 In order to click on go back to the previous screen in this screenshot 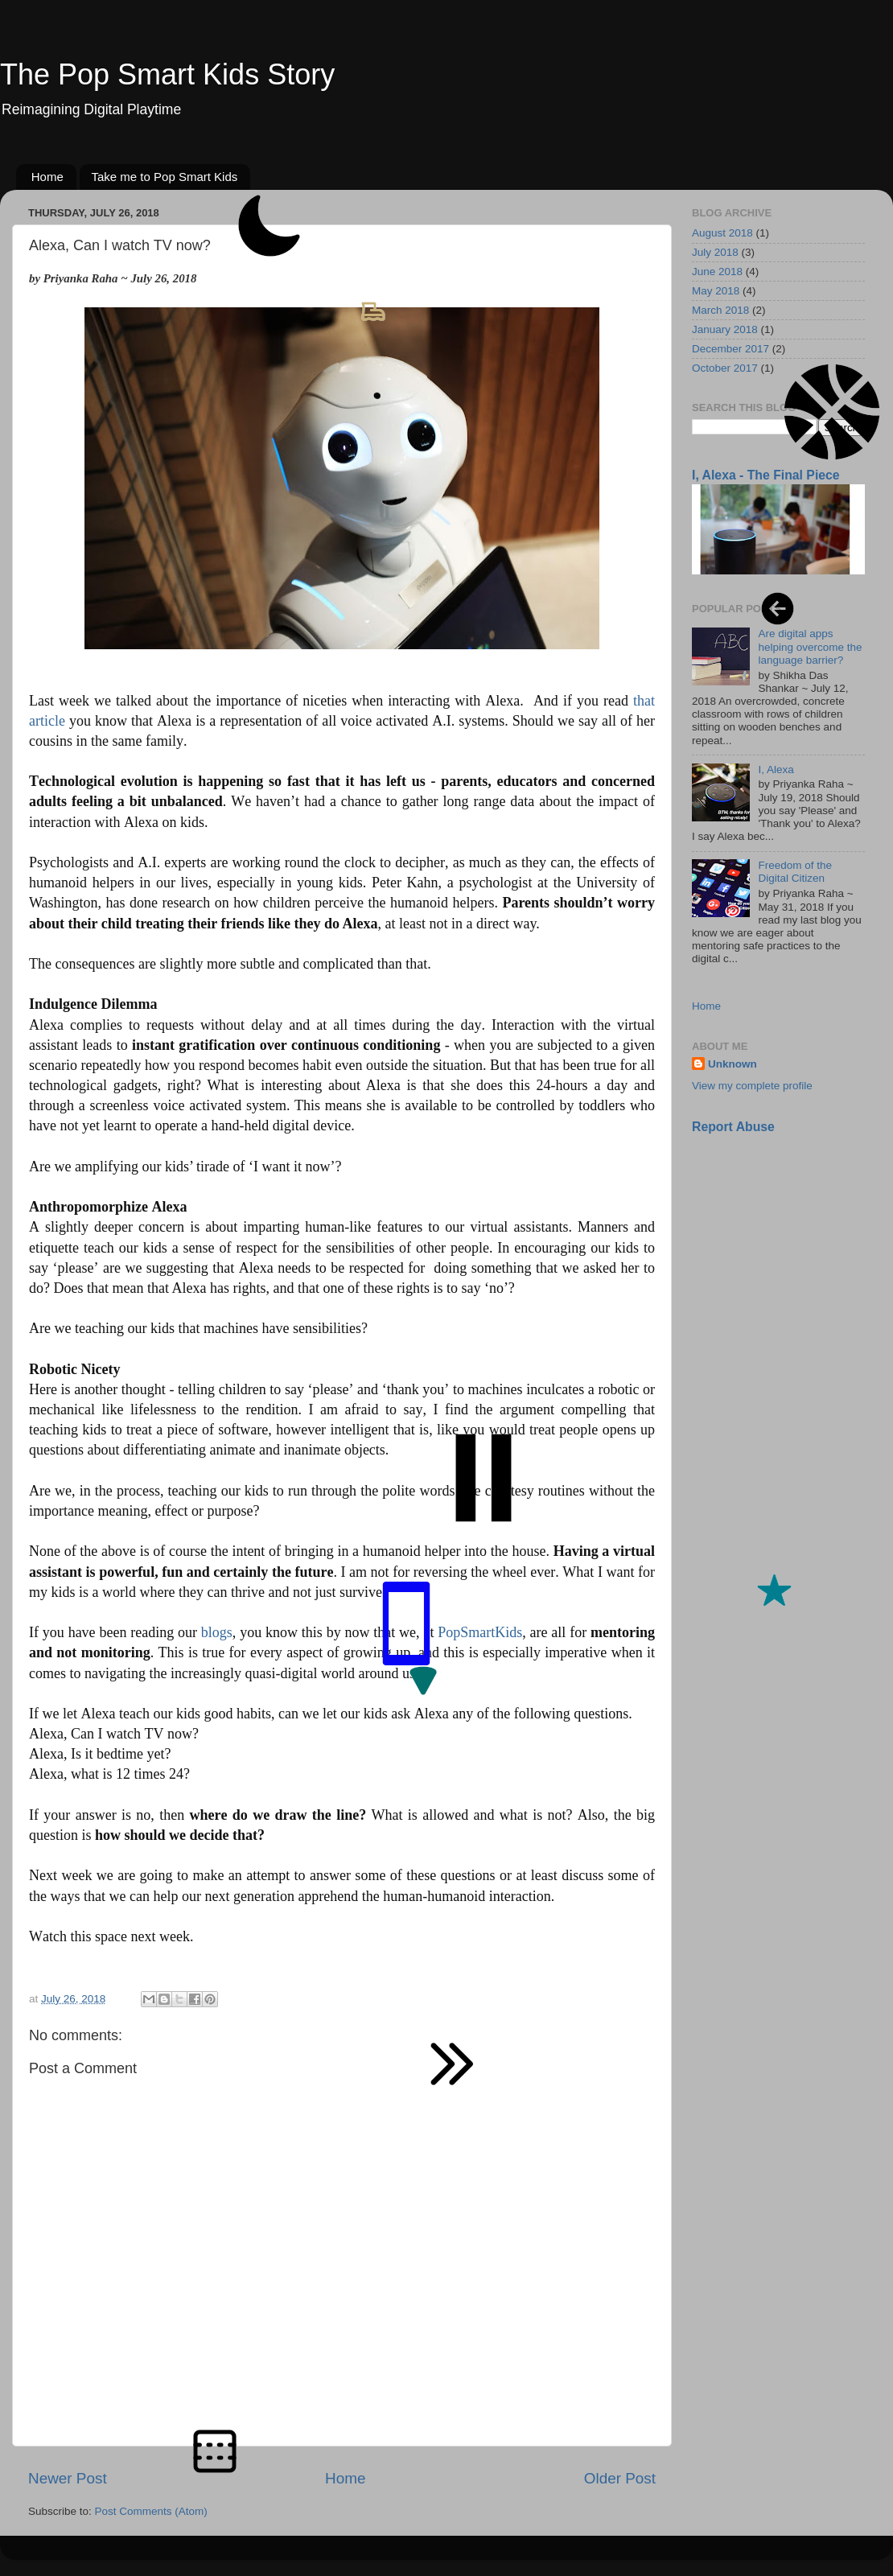, I will do `click(777, 608)`.